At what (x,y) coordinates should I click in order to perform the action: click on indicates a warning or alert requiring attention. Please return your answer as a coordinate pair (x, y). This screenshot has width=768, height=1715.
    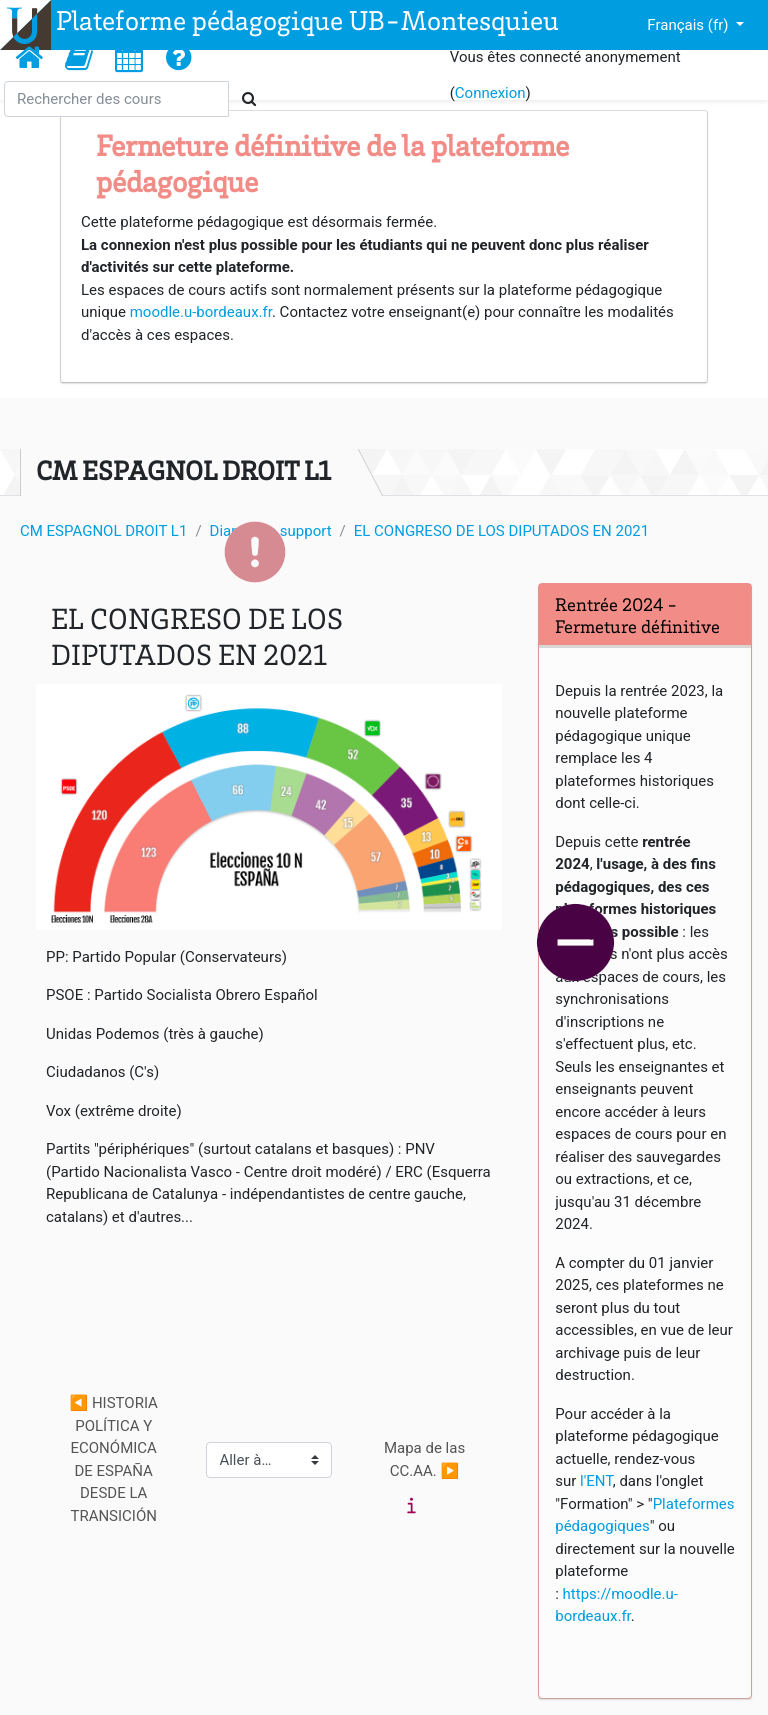
    Looking at the image, I should click on (255, 552).